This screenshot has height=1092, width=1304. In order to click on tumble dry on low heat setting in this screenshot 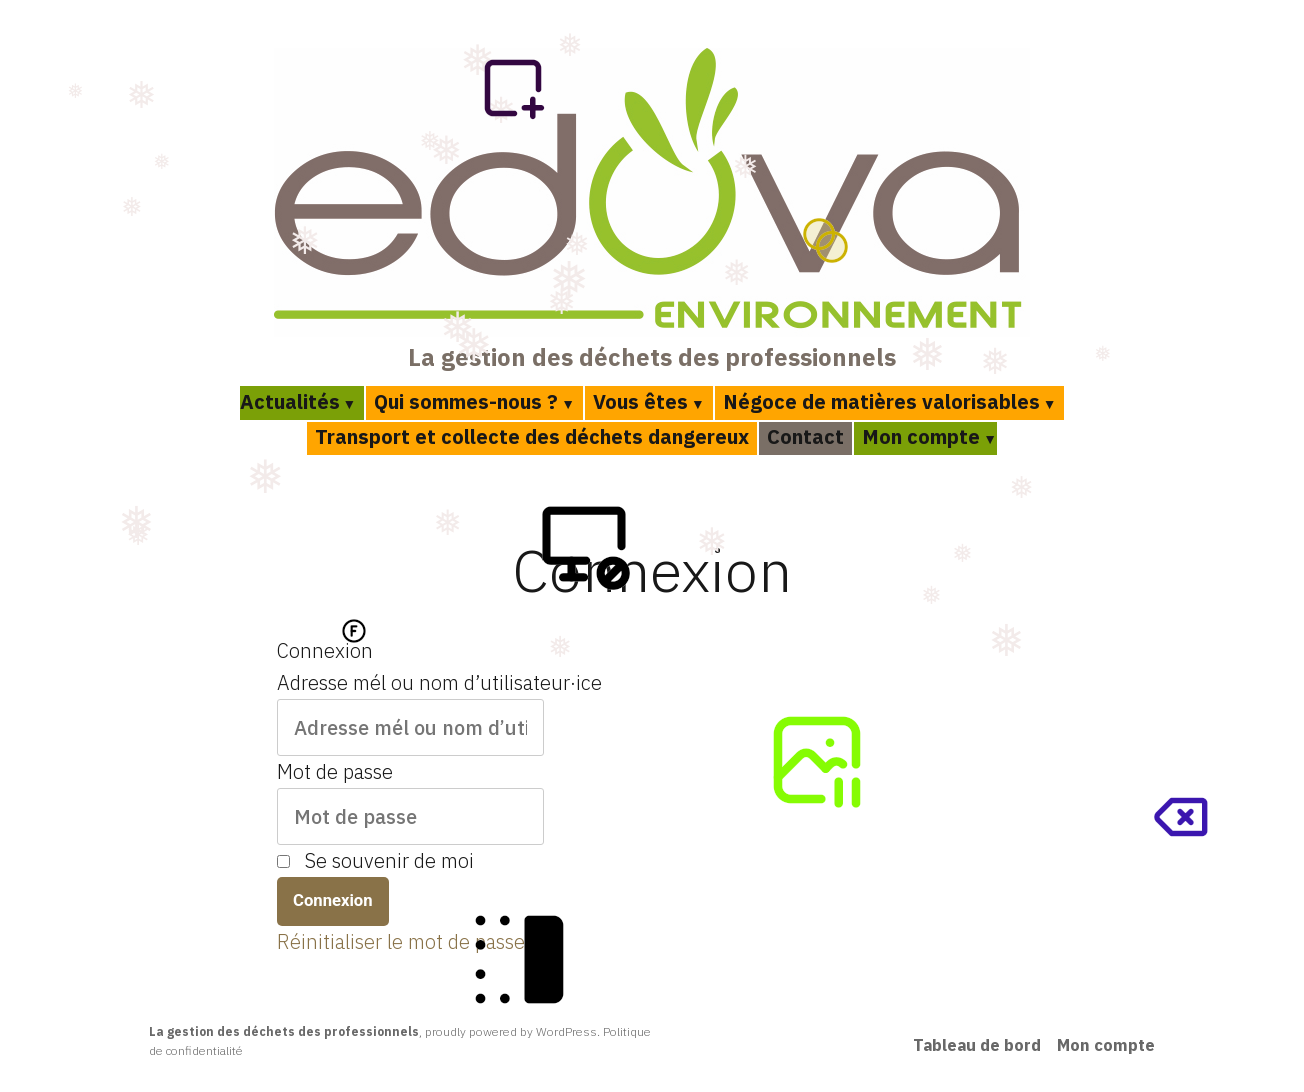, I will do `click(354, 631)`.